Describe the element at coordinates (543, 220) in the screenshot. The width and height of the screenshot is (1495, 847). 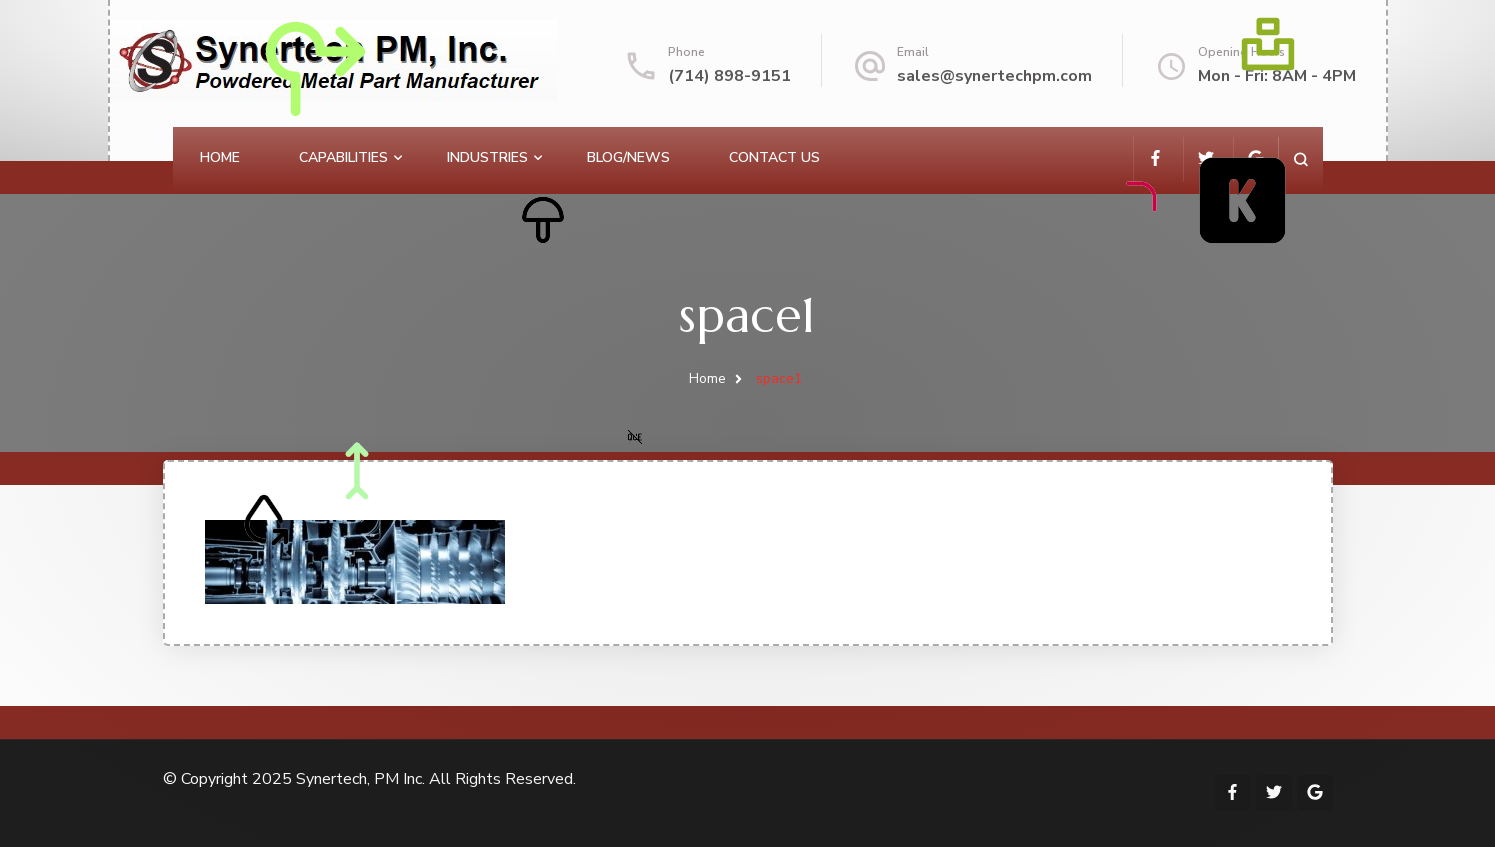
I see `browse fungi or mushroom identification` at that location.